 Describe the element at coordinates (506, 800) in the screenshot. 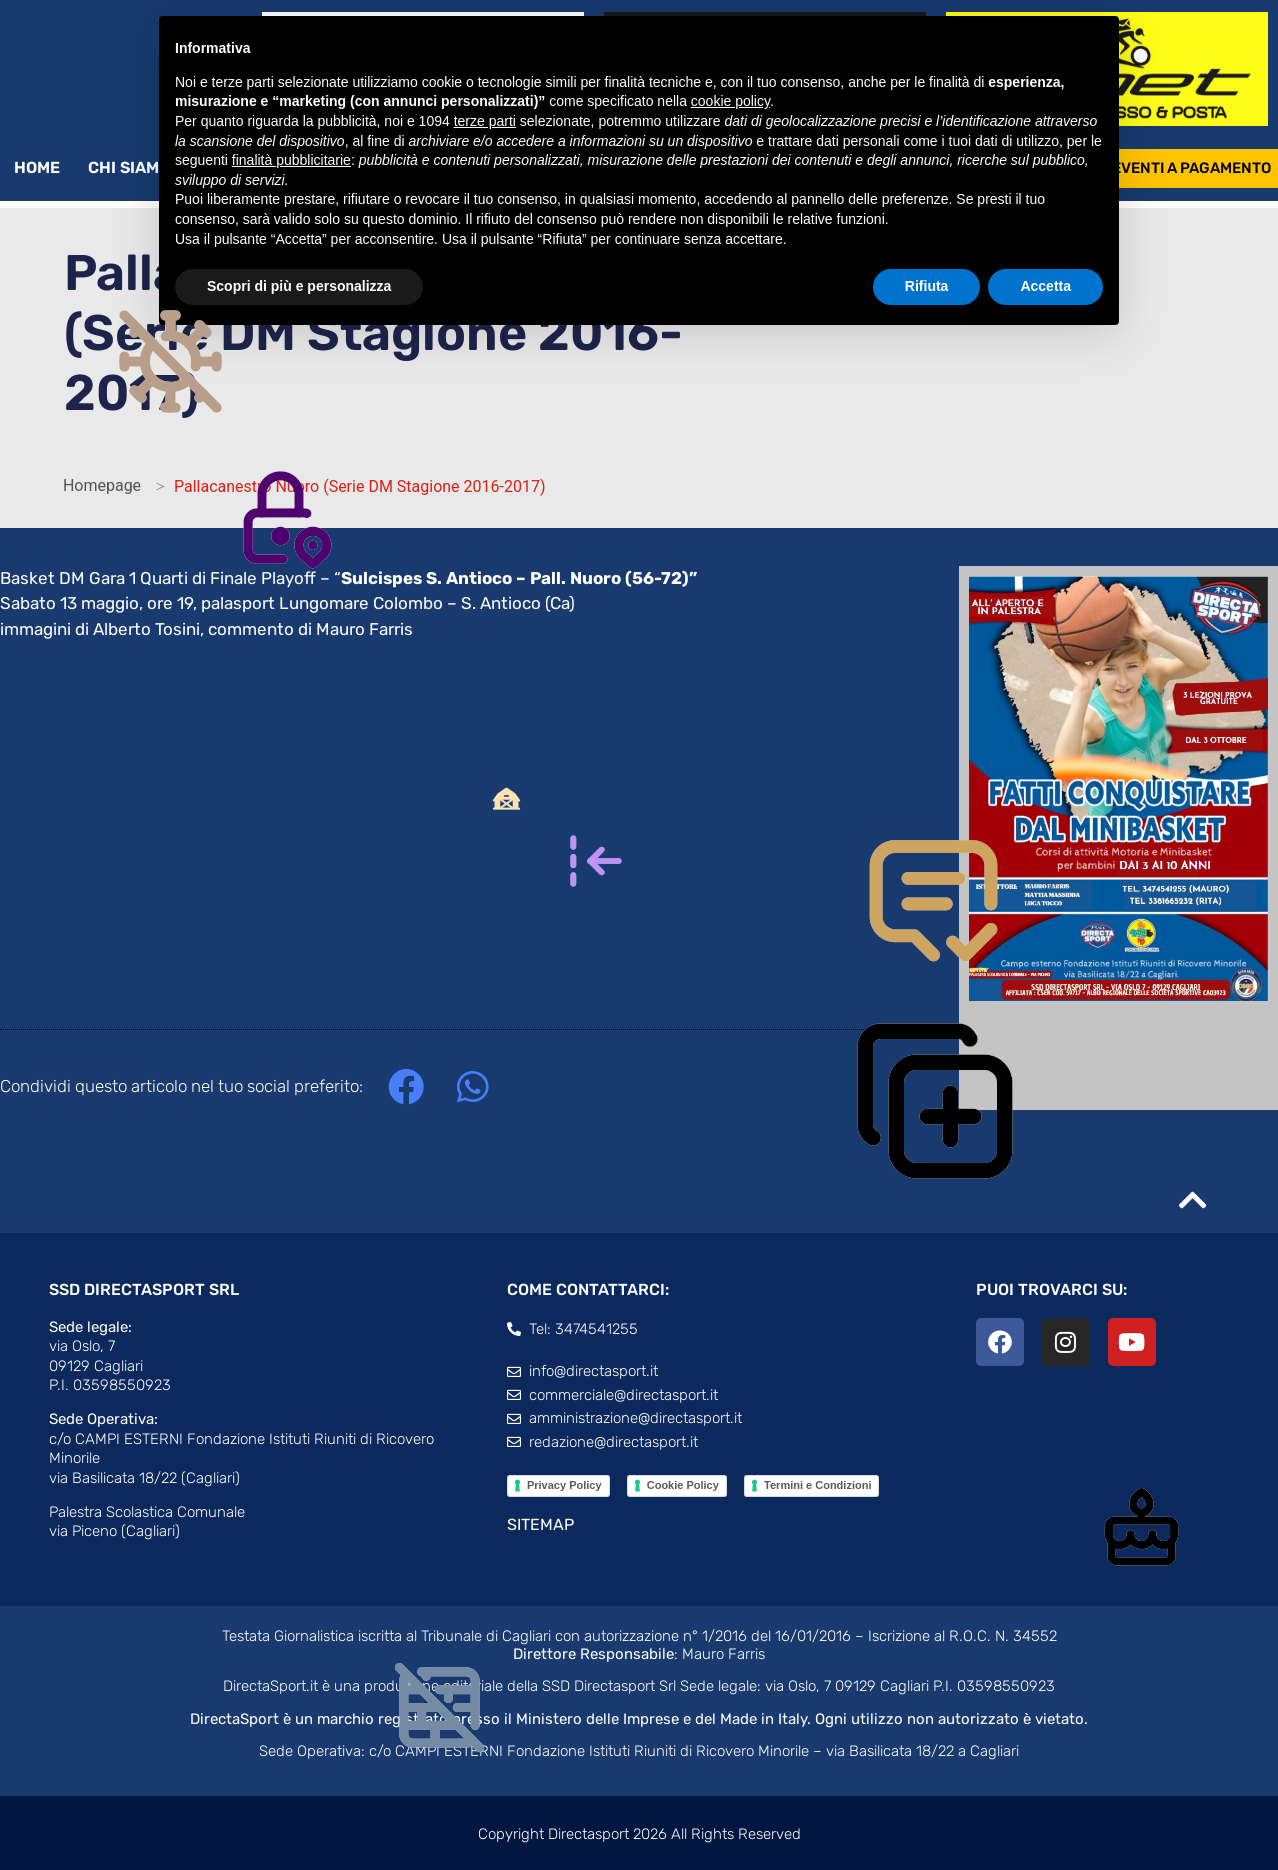

I see `access farm or agricultural settings` at that location.